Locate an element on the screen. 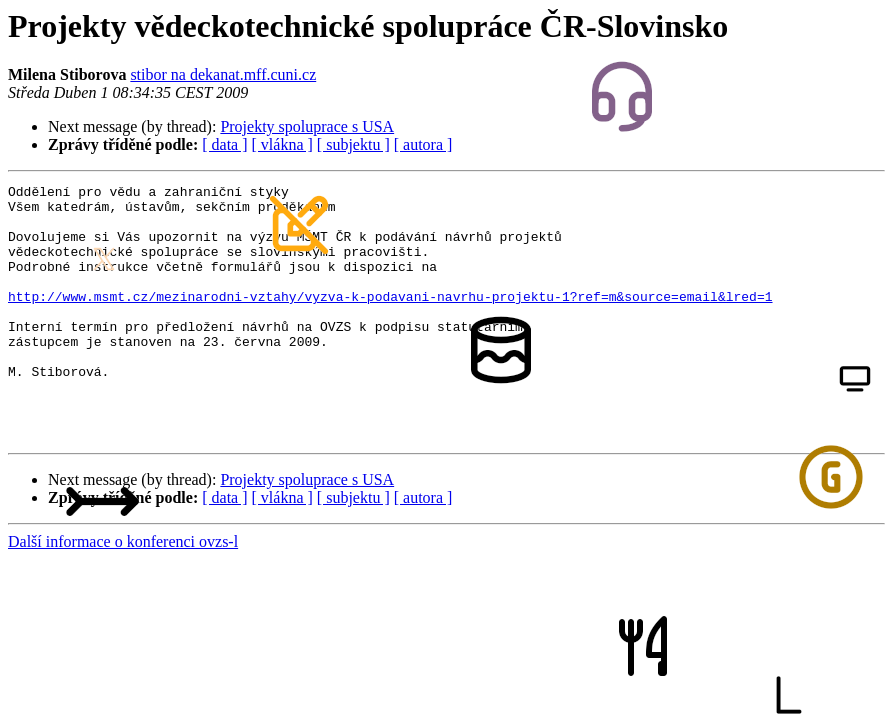  access tv or video streaming is located at coordinates (855, 378).